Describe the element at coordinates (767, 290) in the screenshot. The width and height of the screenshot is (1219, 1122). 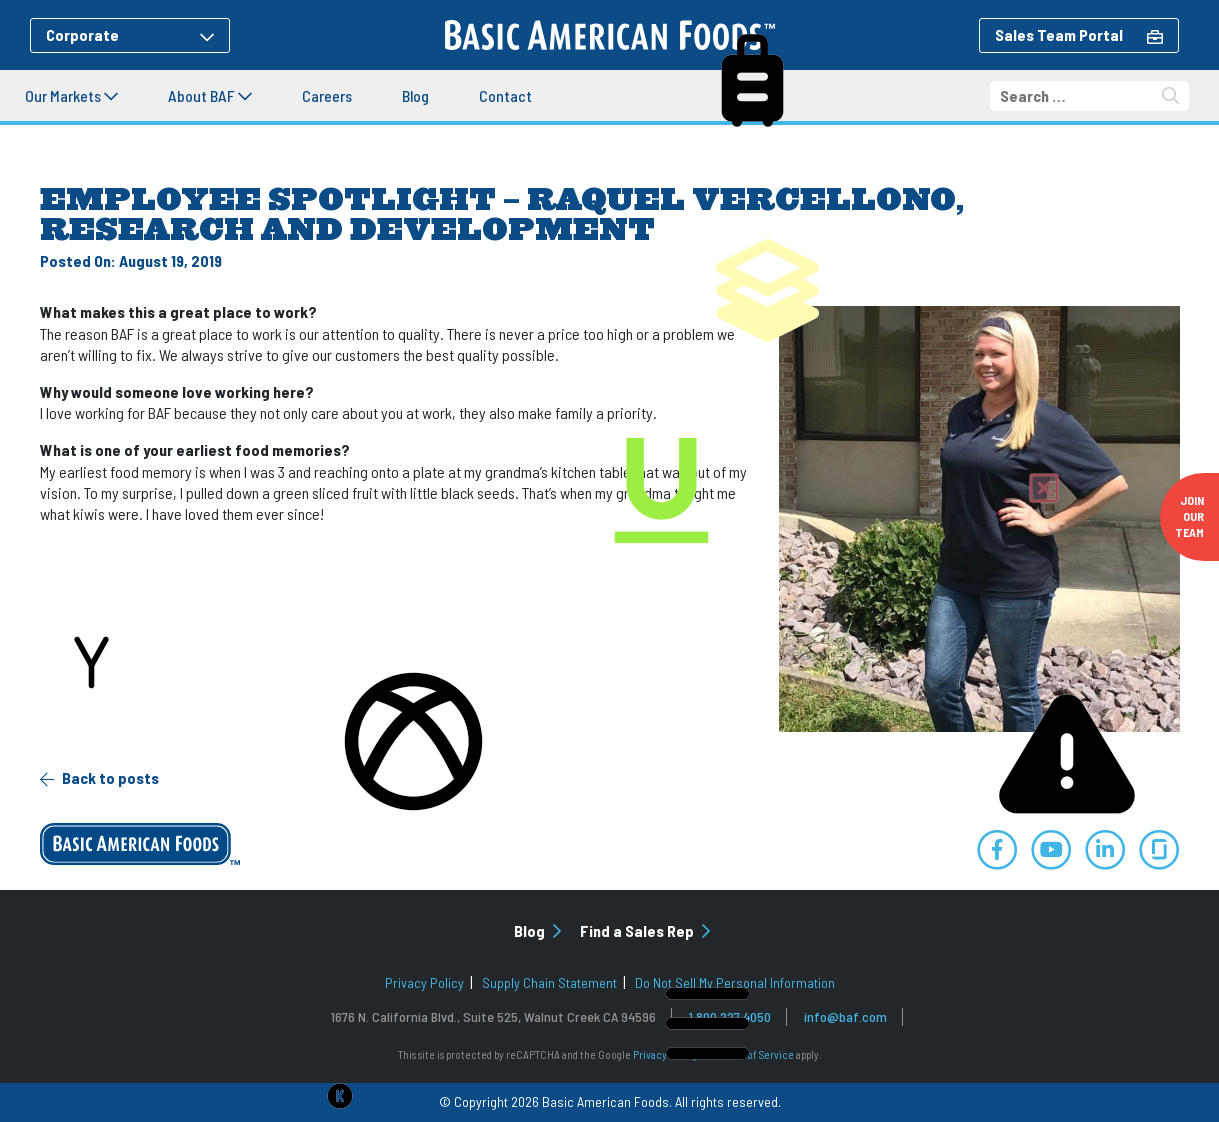
I see `send layer to back` at that location.